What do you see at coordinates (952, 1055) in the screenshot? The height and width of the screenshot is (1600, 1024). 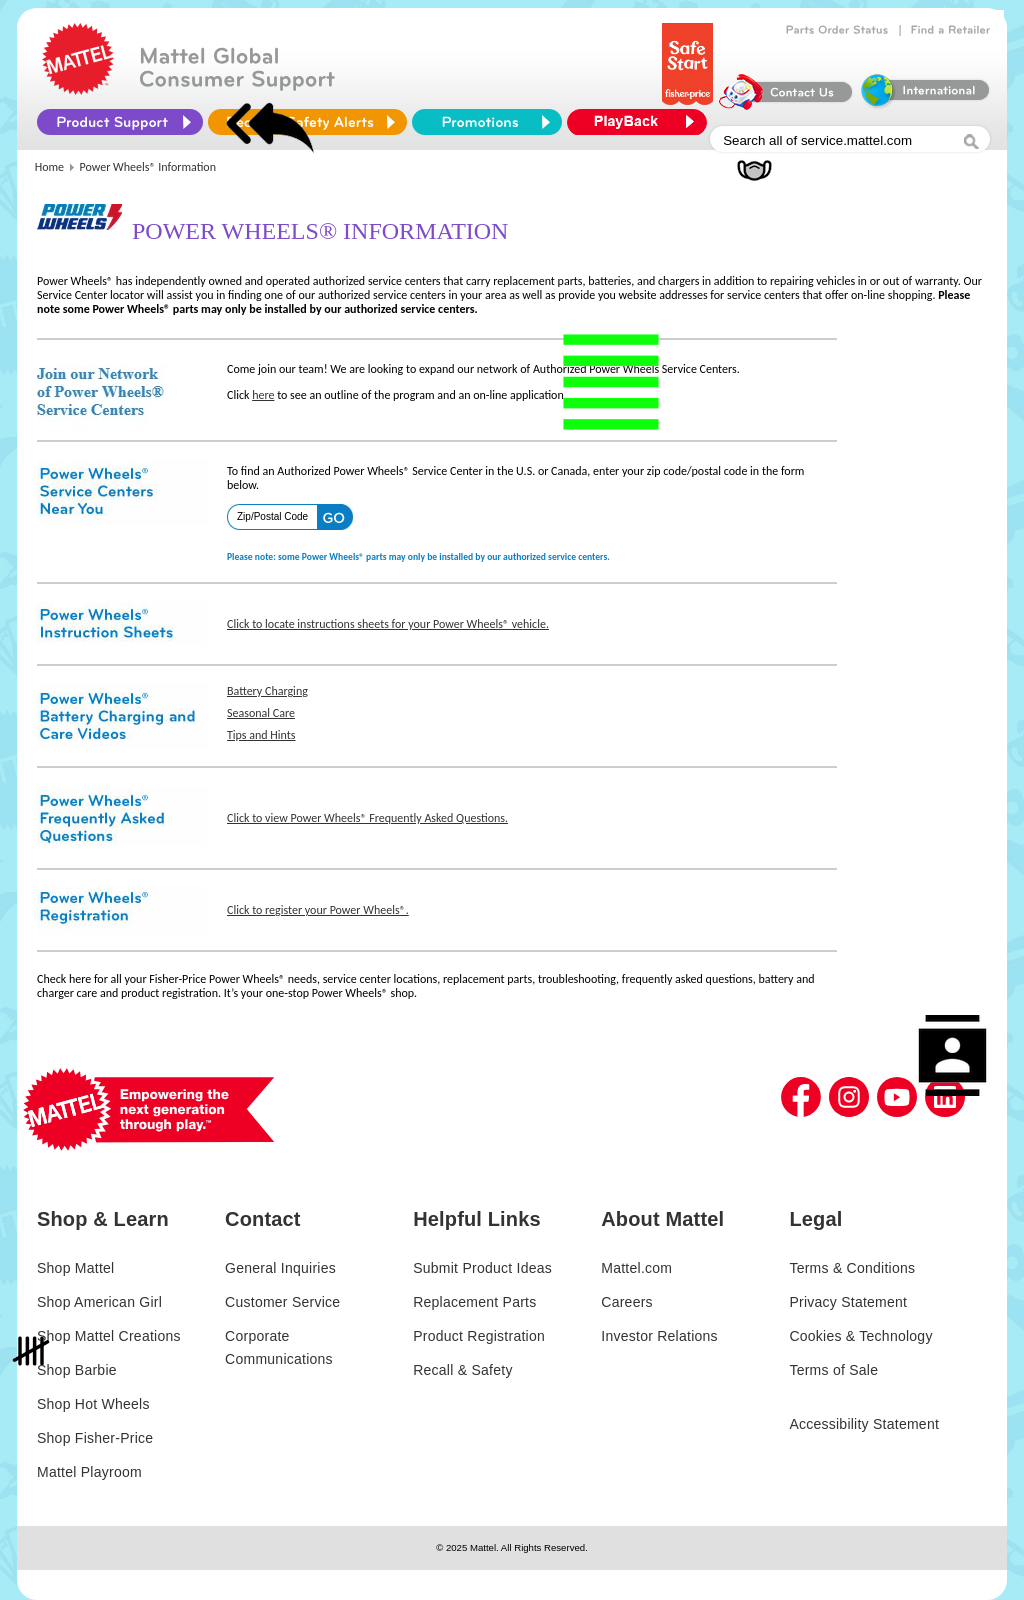 I see `access your contacts list` at bounding box center [952, 1055].